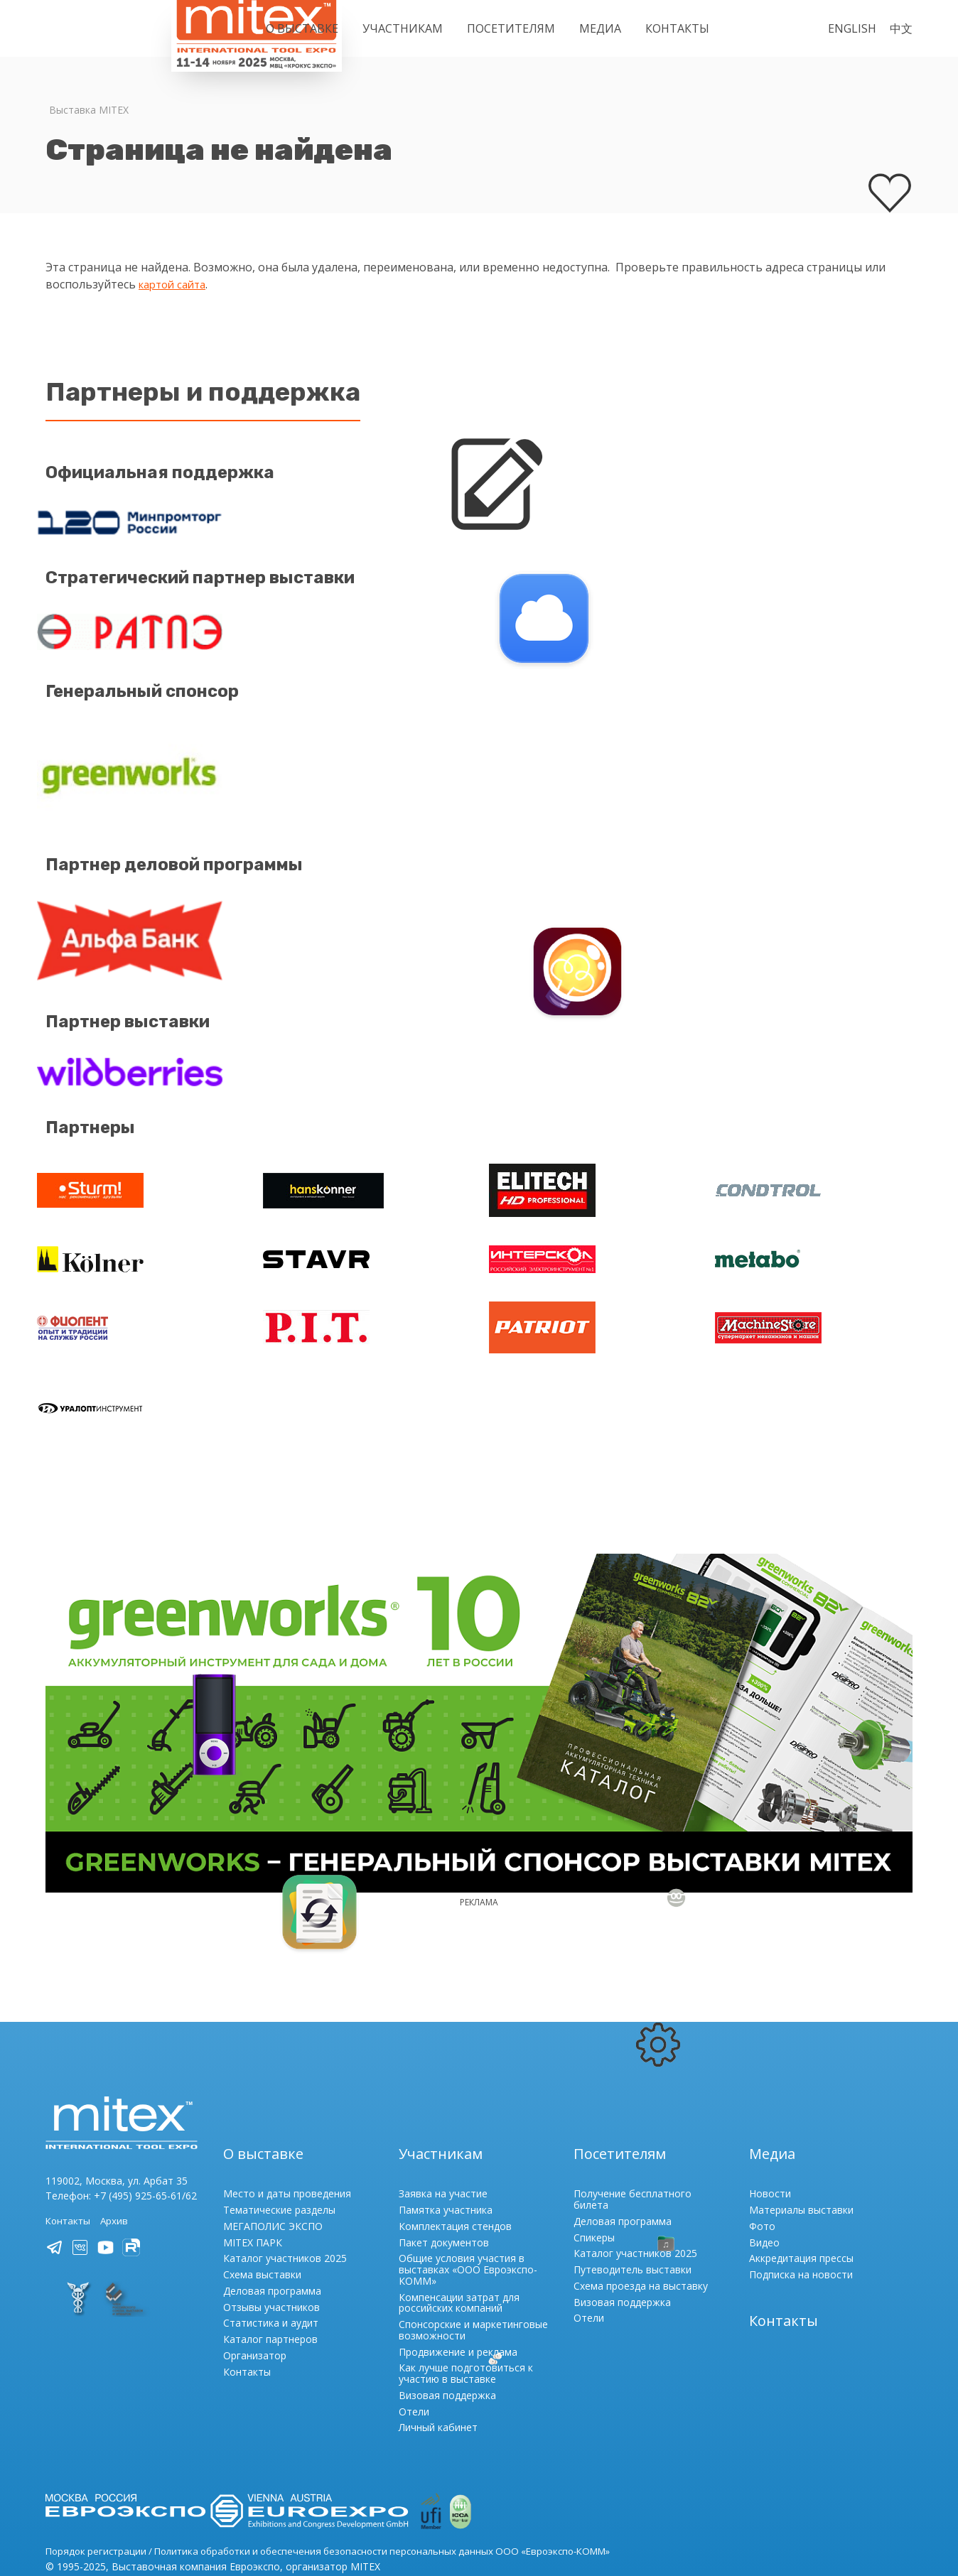 The image size is (958, 2576). I want to click on access application settings or preferences, so click(658, 2045).